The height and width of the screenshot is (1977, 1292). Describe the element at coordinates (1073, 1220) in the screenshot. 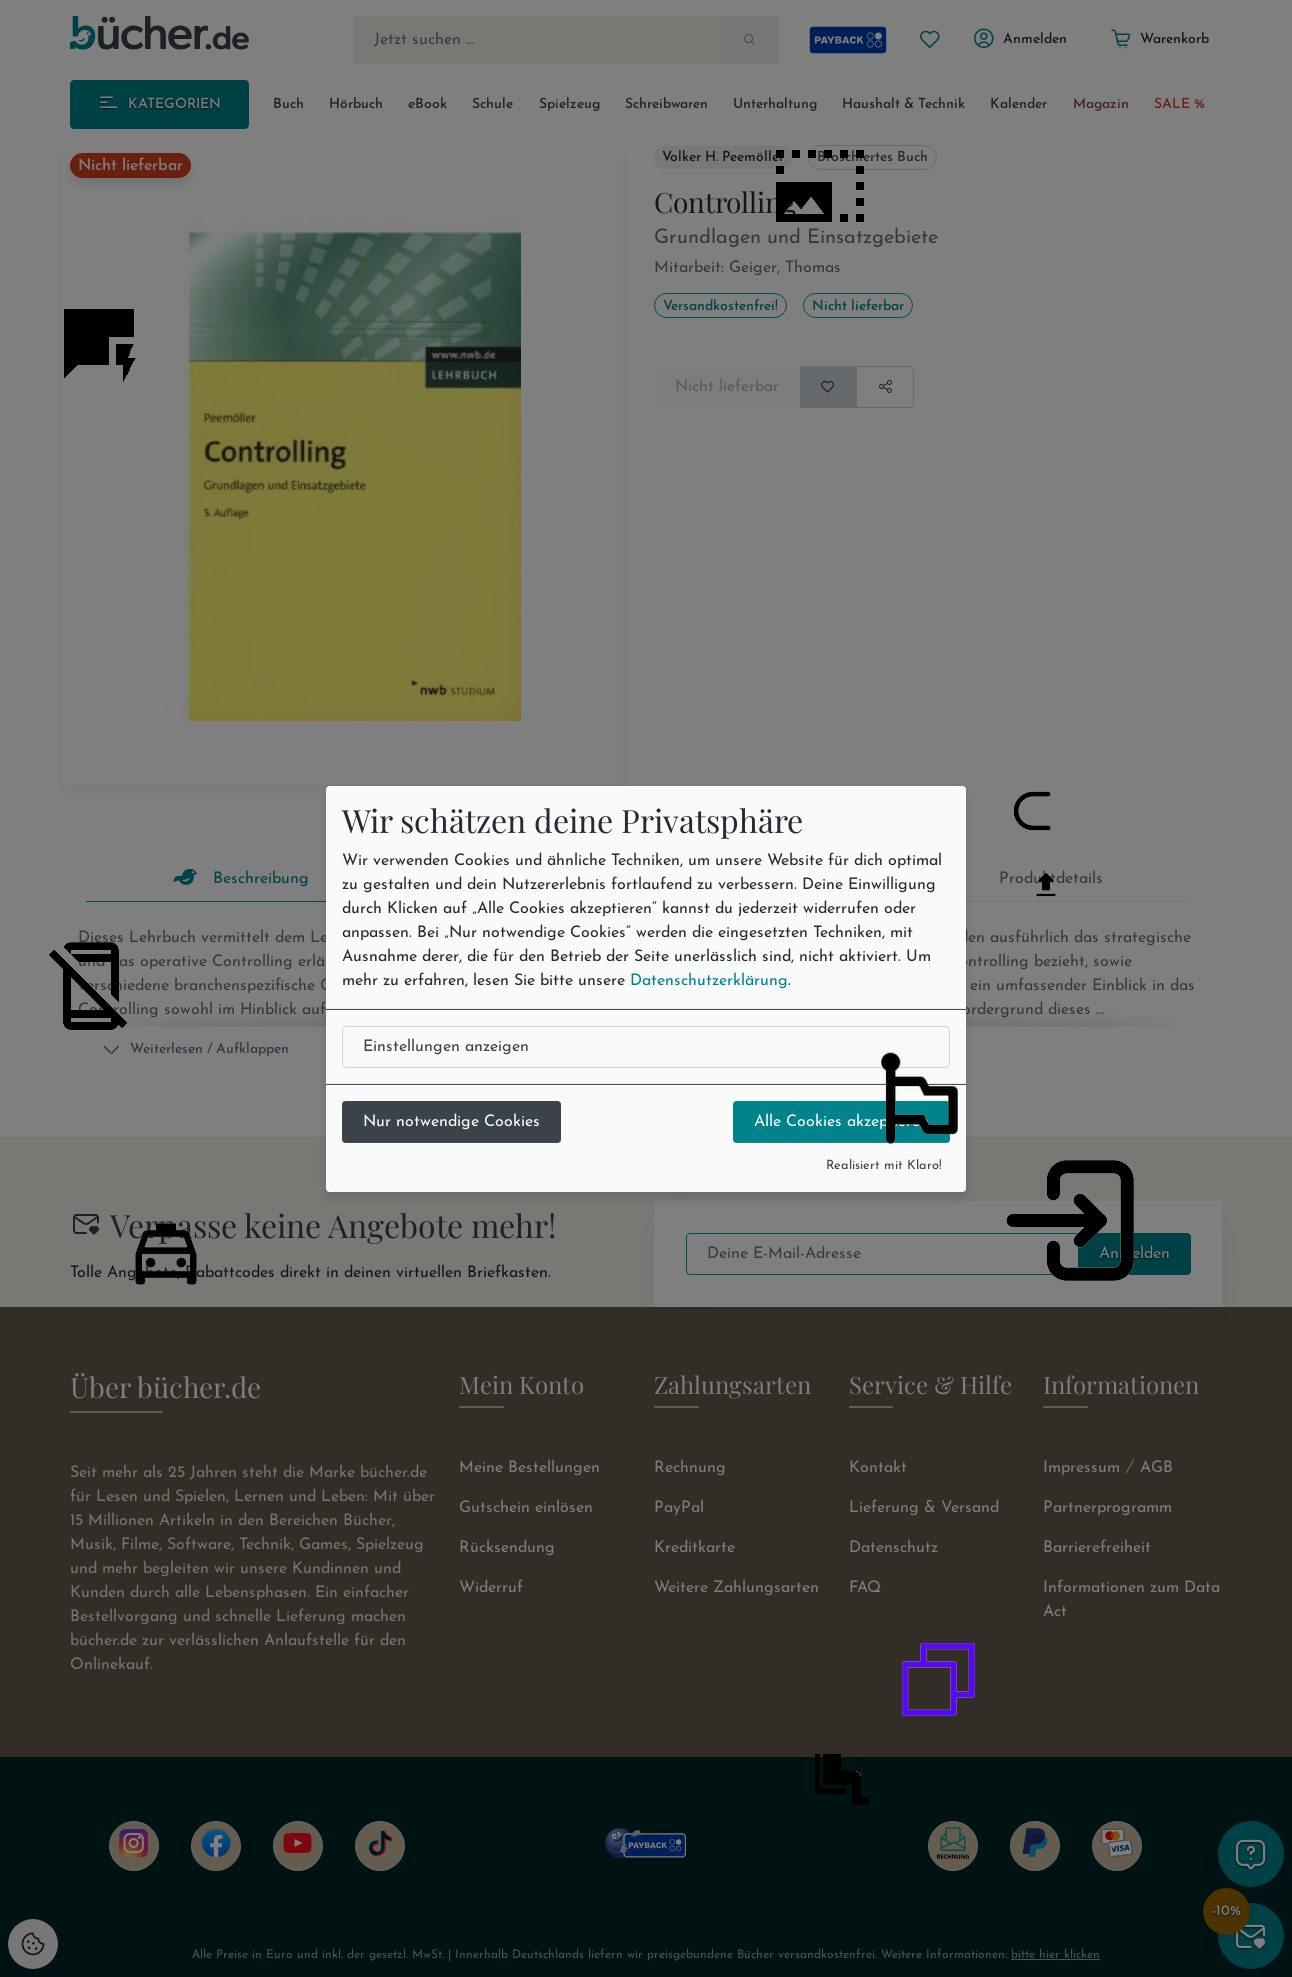

I see `log in to your account` at that location.